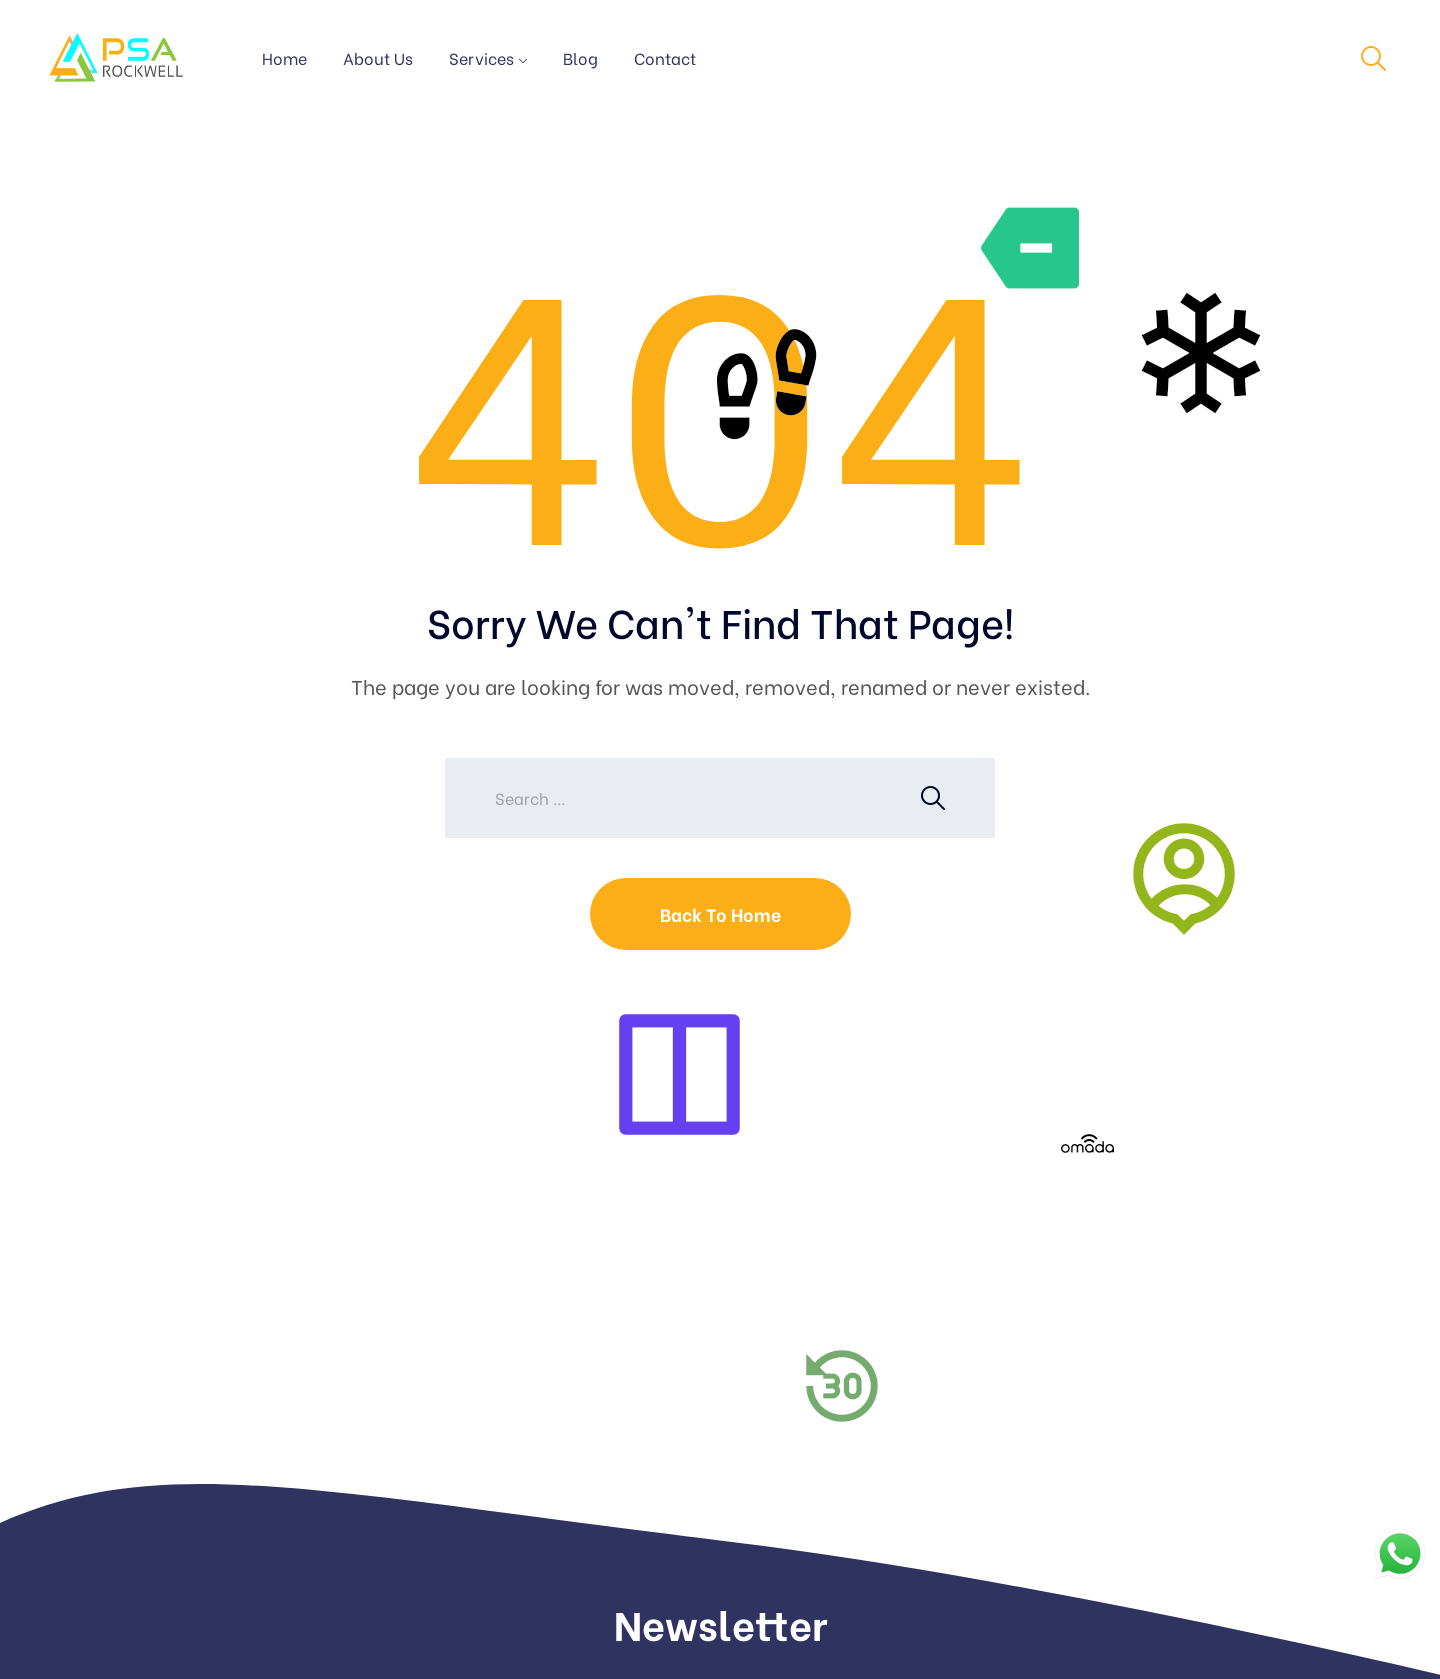 The width and height of the screenshot is (1440, 1679). What do you see at coordinates (1201, 353) in the screenshot?
I see `activate cooling or air conditioning mode` at bounding box center [1201, 353].